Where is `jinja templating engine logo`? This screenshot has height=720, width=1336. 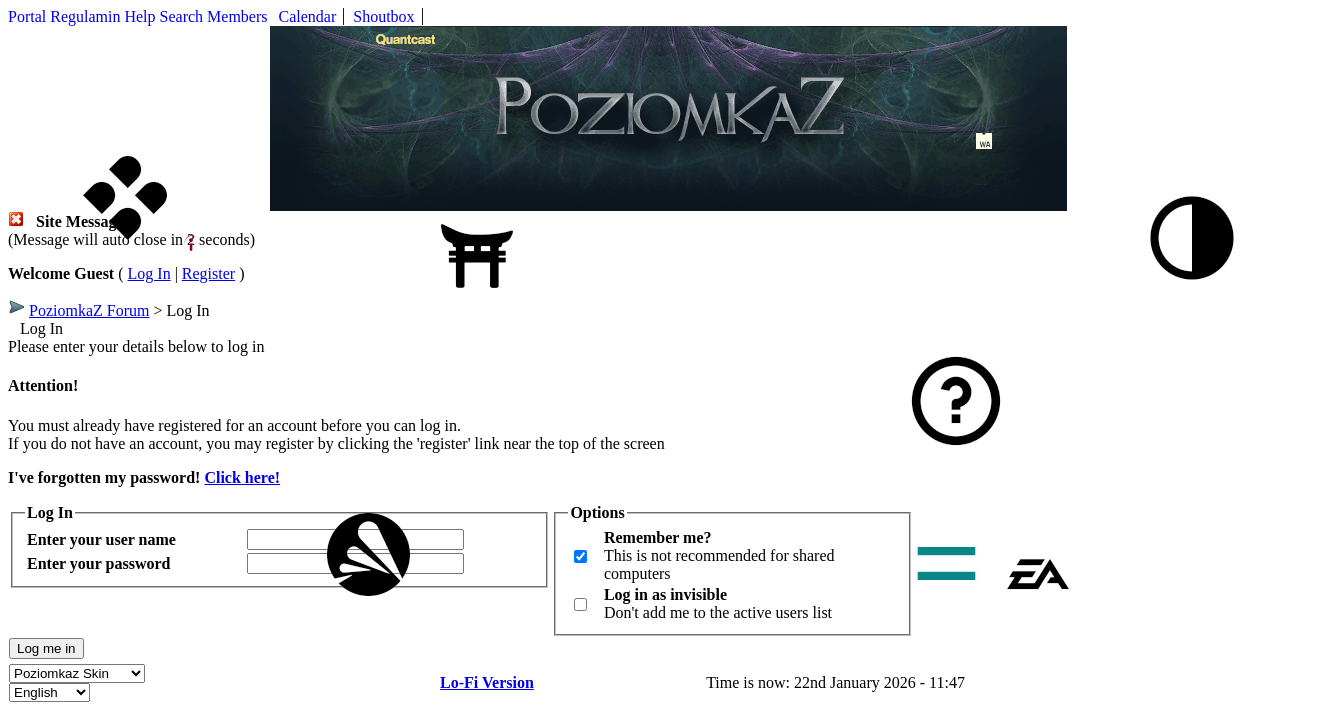 jinja templating engine logo is located at coordinates (477, 256).